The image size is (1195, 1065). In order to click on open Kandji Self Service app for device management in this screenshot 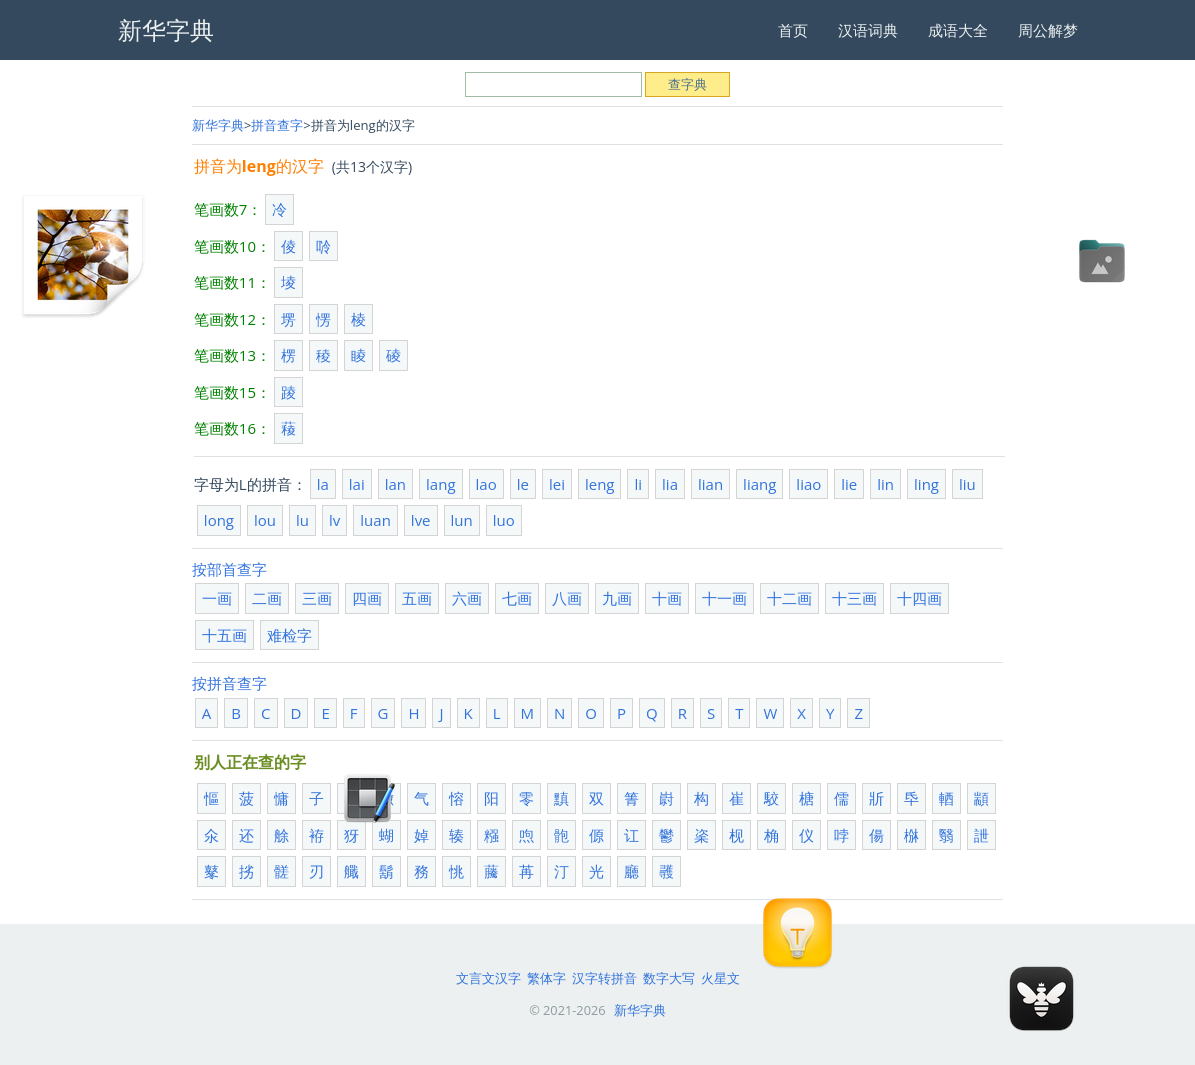, I will do `click(1041, 998)`.